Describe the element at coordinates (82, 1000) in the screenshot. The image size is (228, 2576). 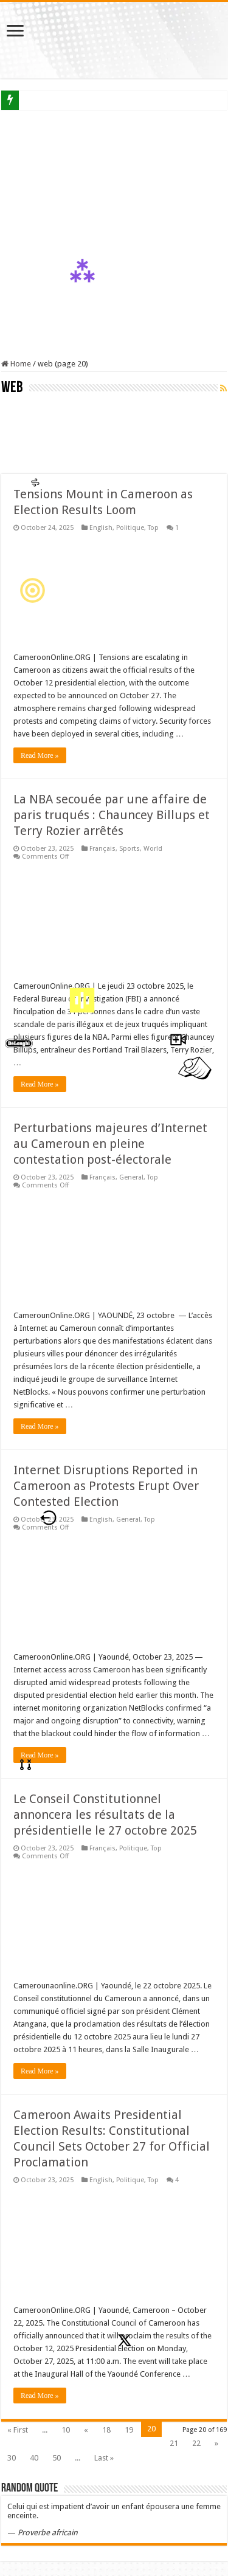
I see `activate voice recognition or speech input` at that location.